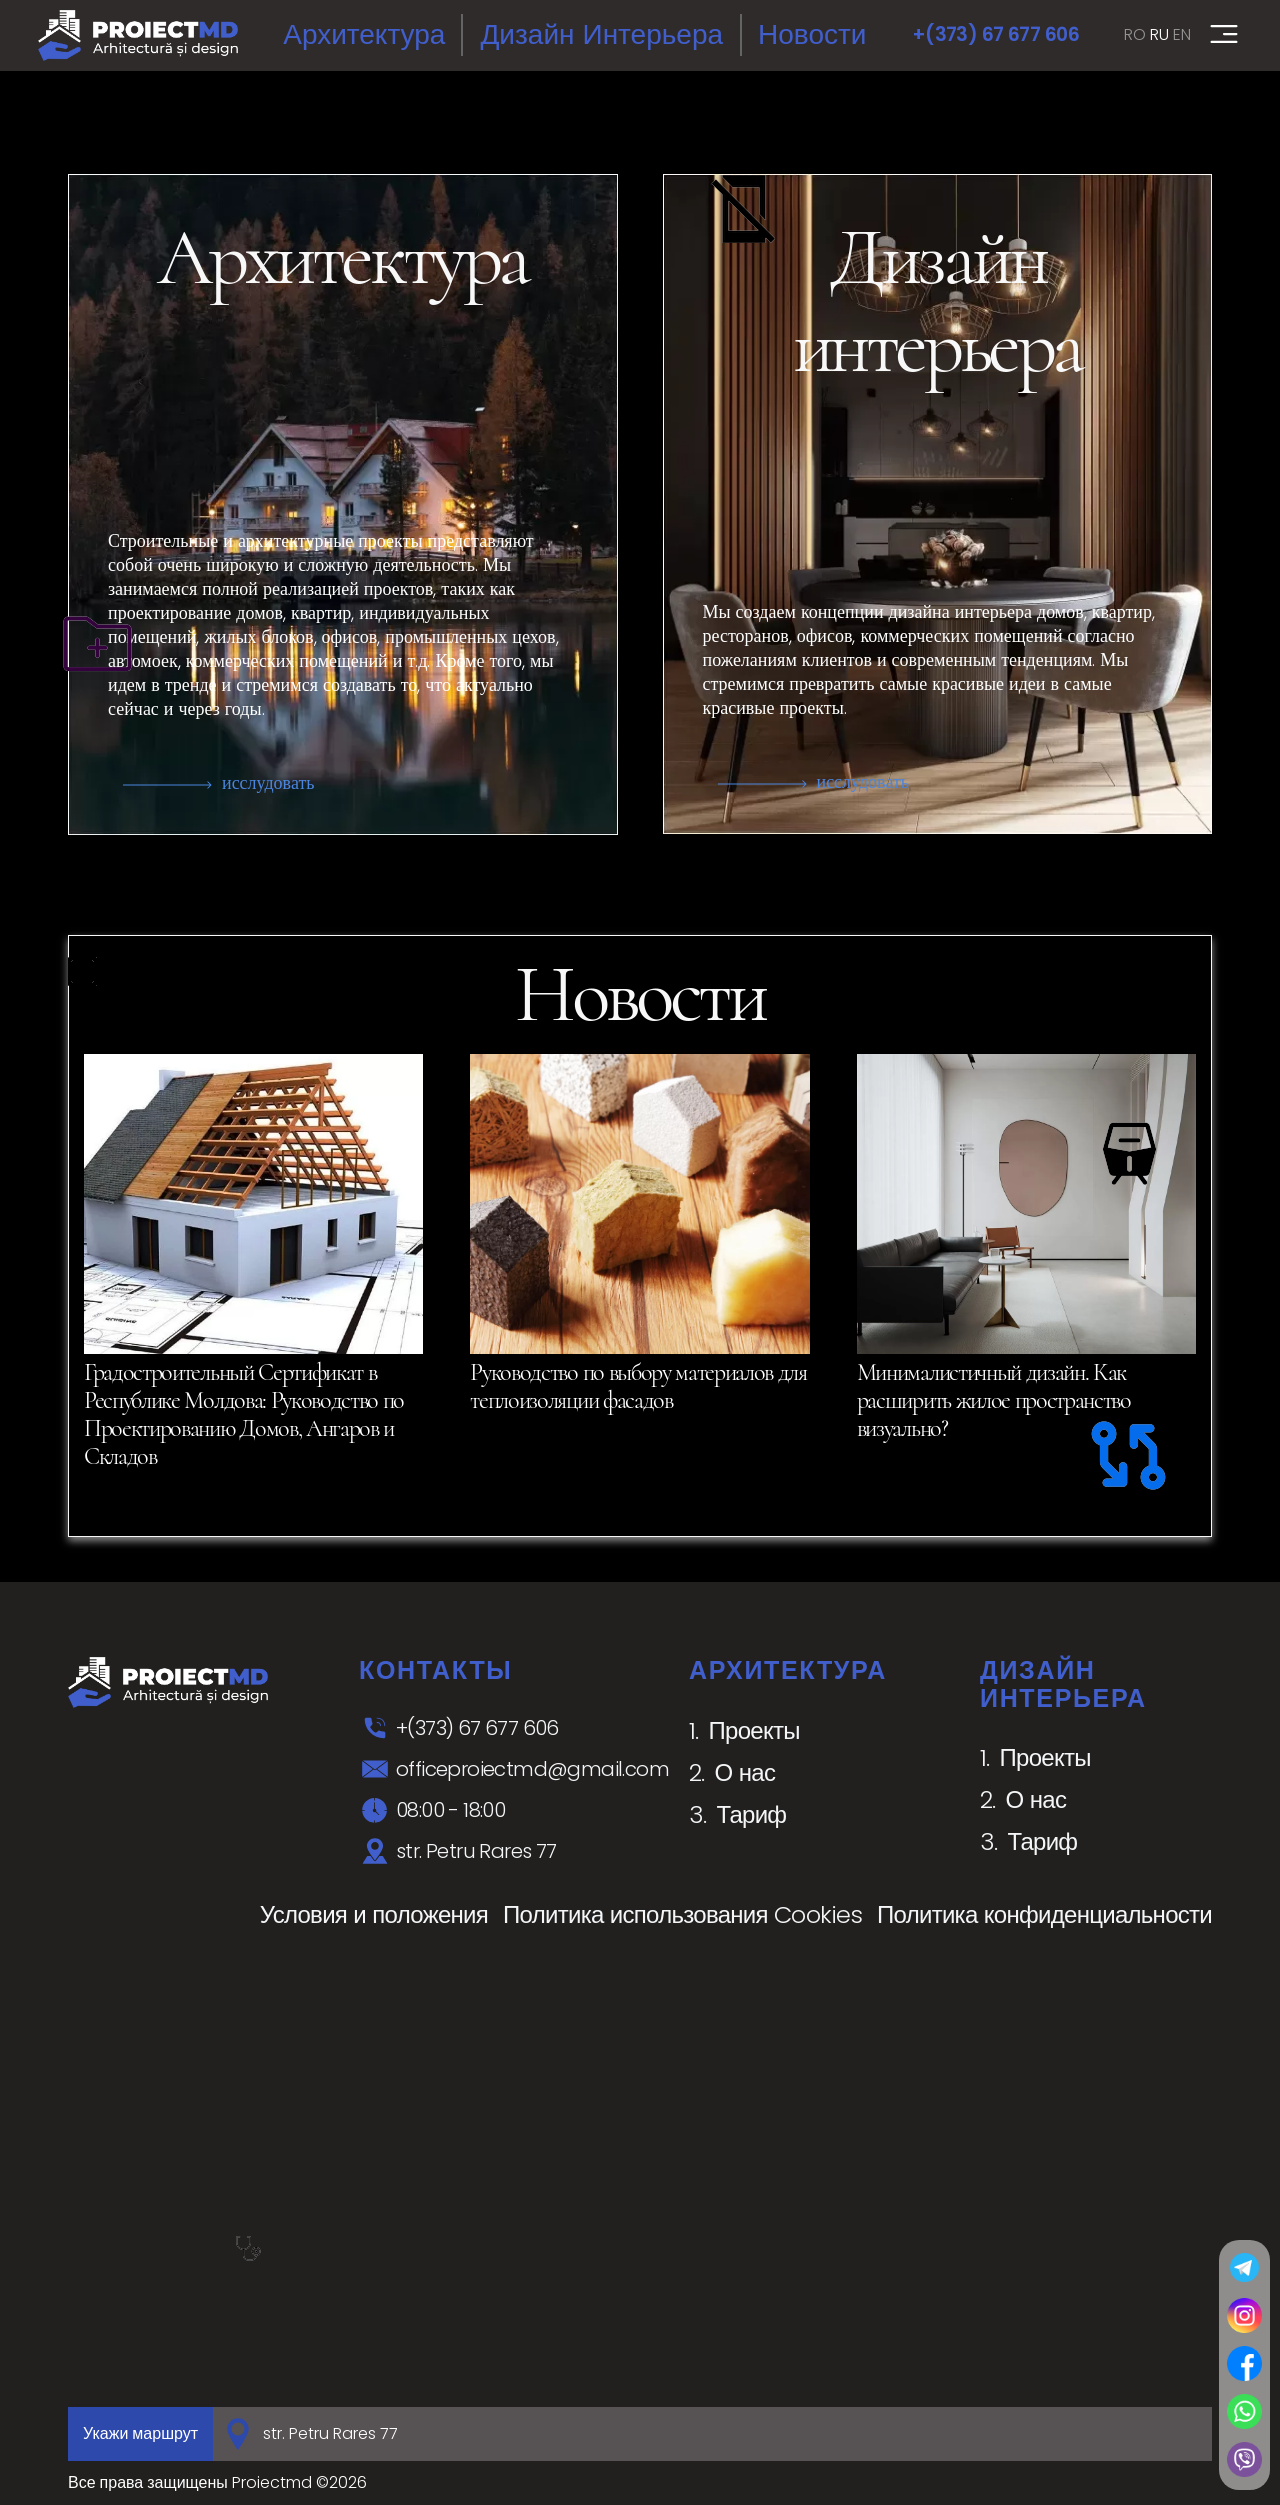  What do you see at coordinates (246, 2247) in the screenshot?
I see `access health or medical features` at bounding box center [246, 2247].